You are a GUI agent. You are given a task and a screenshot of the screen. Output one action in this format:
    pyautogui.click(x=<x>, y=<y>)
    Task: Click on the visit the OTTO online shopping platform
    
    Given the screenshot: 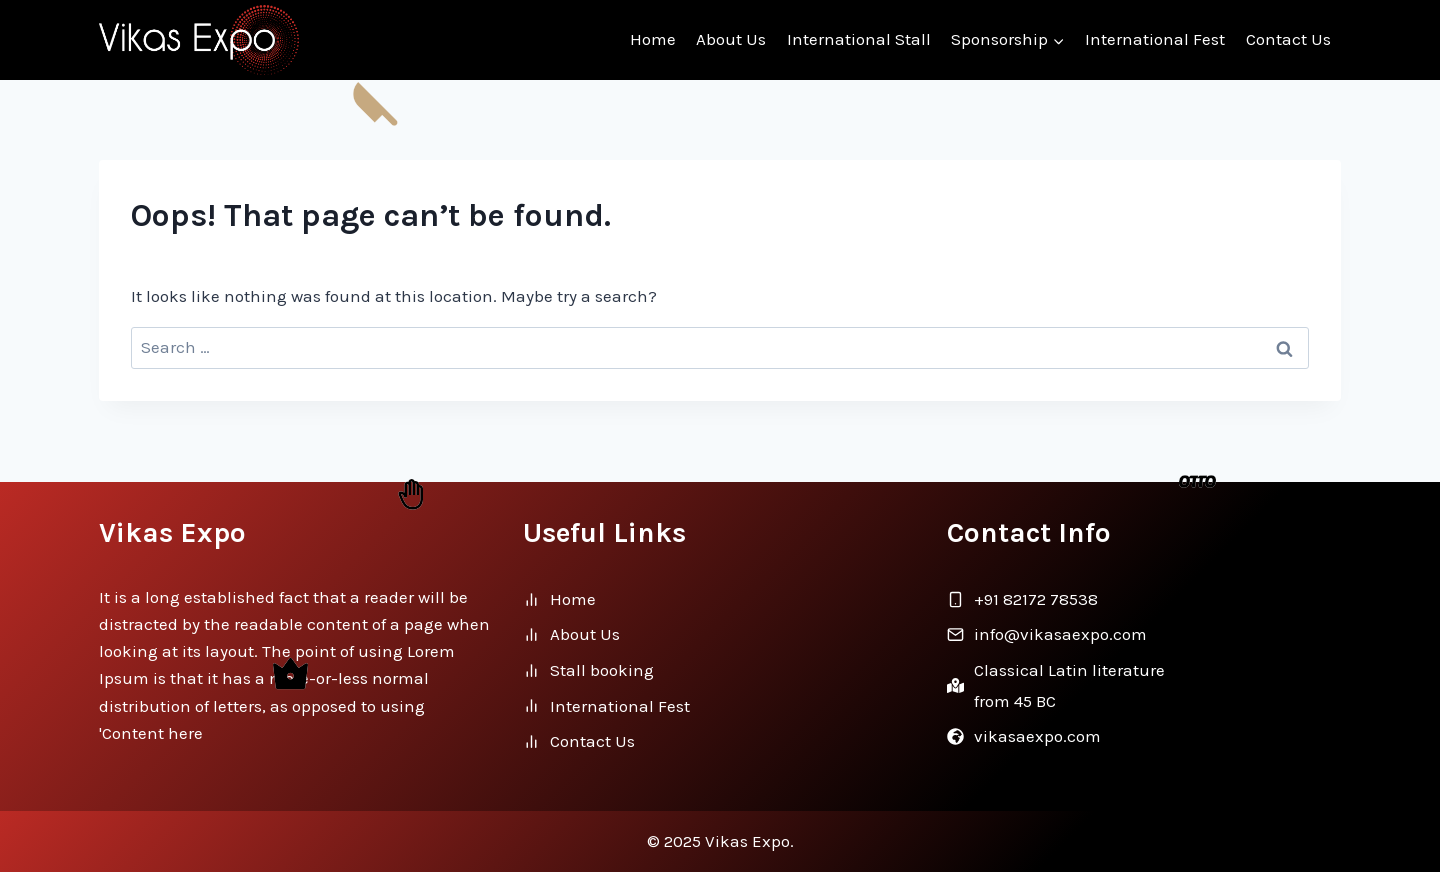 What is the action you would take?
    pyautogui.click(x=1197, y=481)
    